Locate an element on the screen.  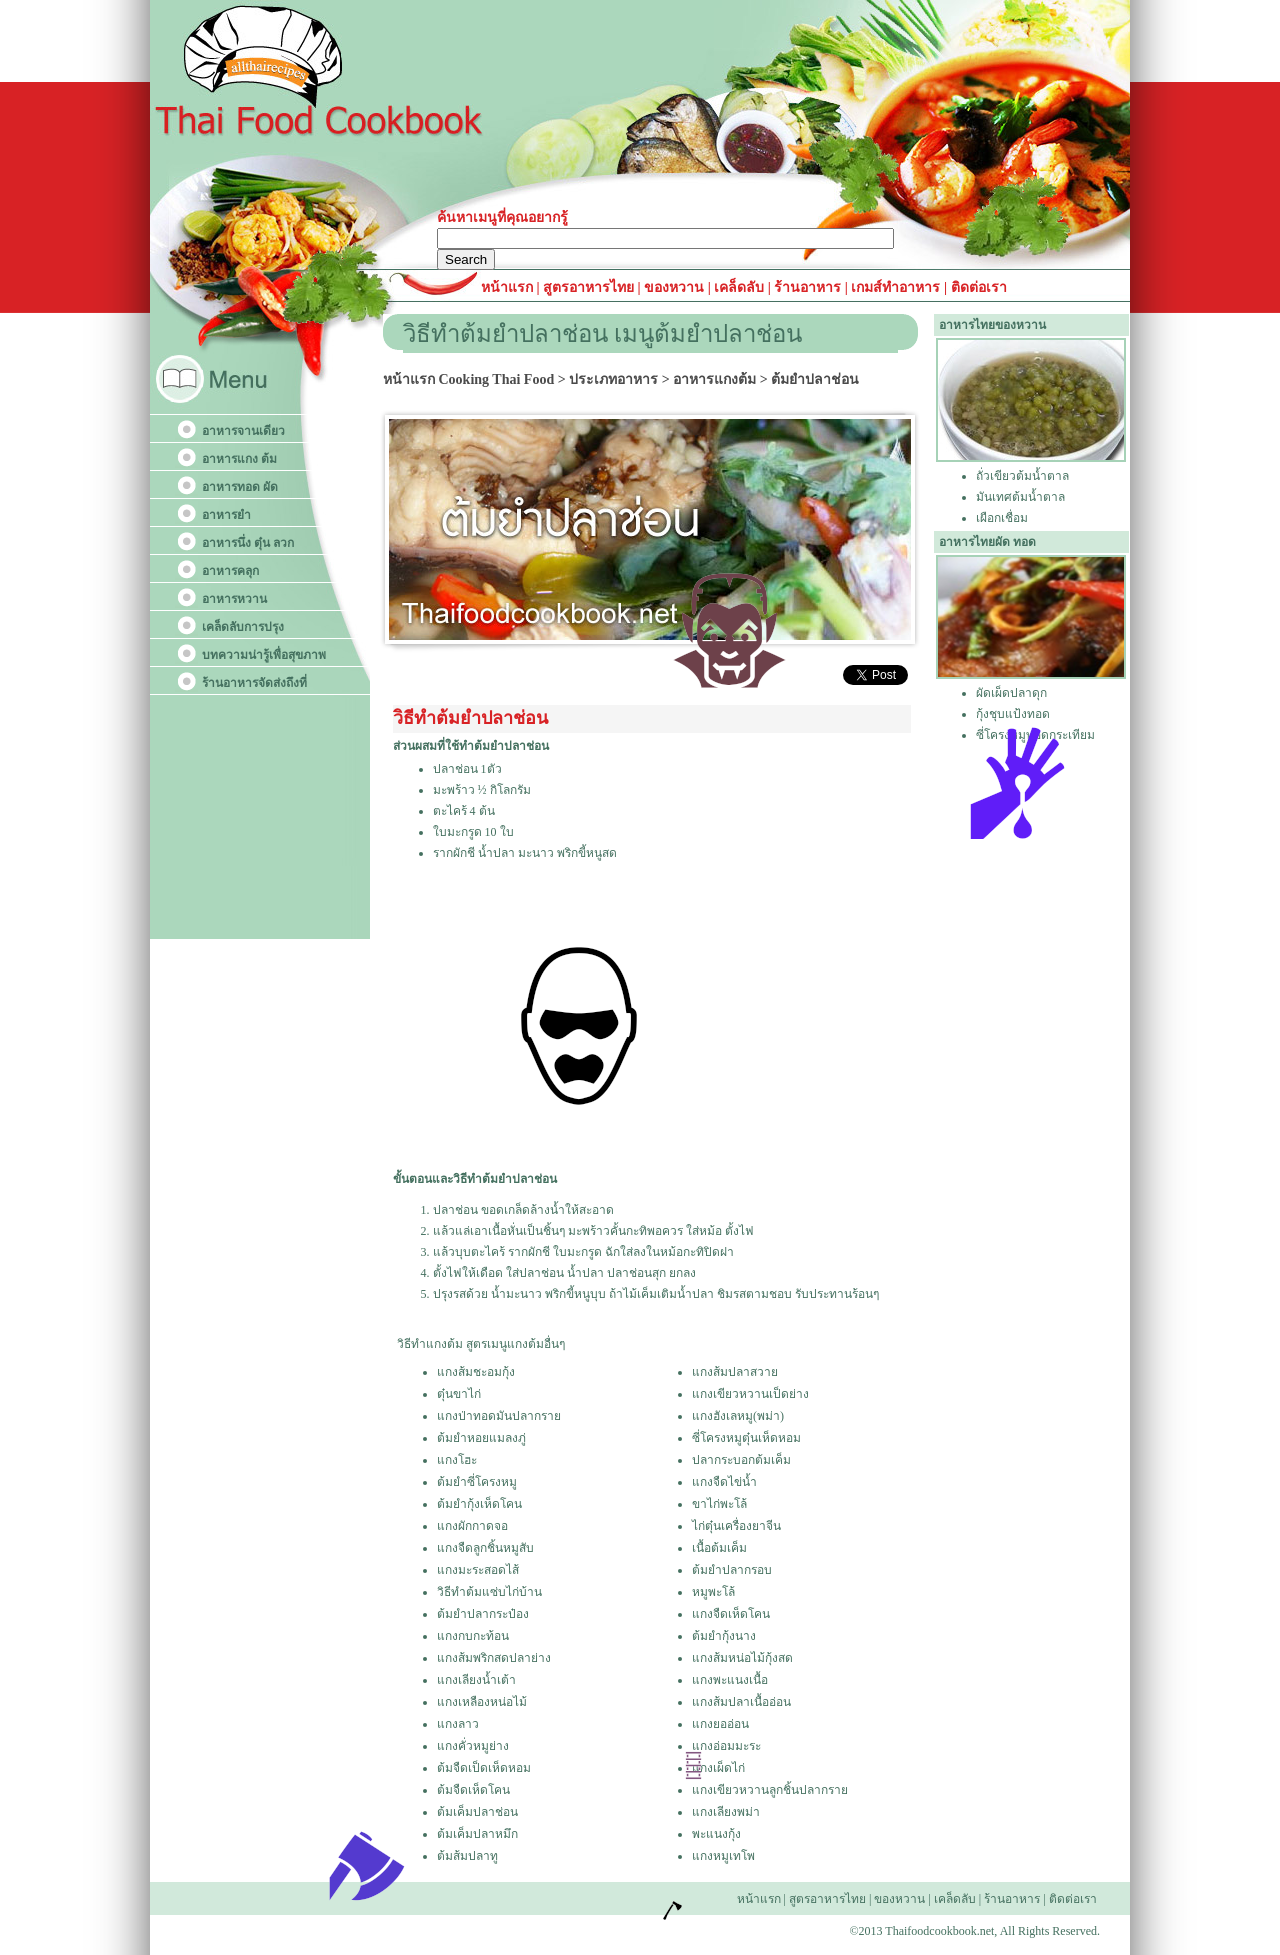
indicates a villain or antagonist character is located at coordinates (579, 1026).